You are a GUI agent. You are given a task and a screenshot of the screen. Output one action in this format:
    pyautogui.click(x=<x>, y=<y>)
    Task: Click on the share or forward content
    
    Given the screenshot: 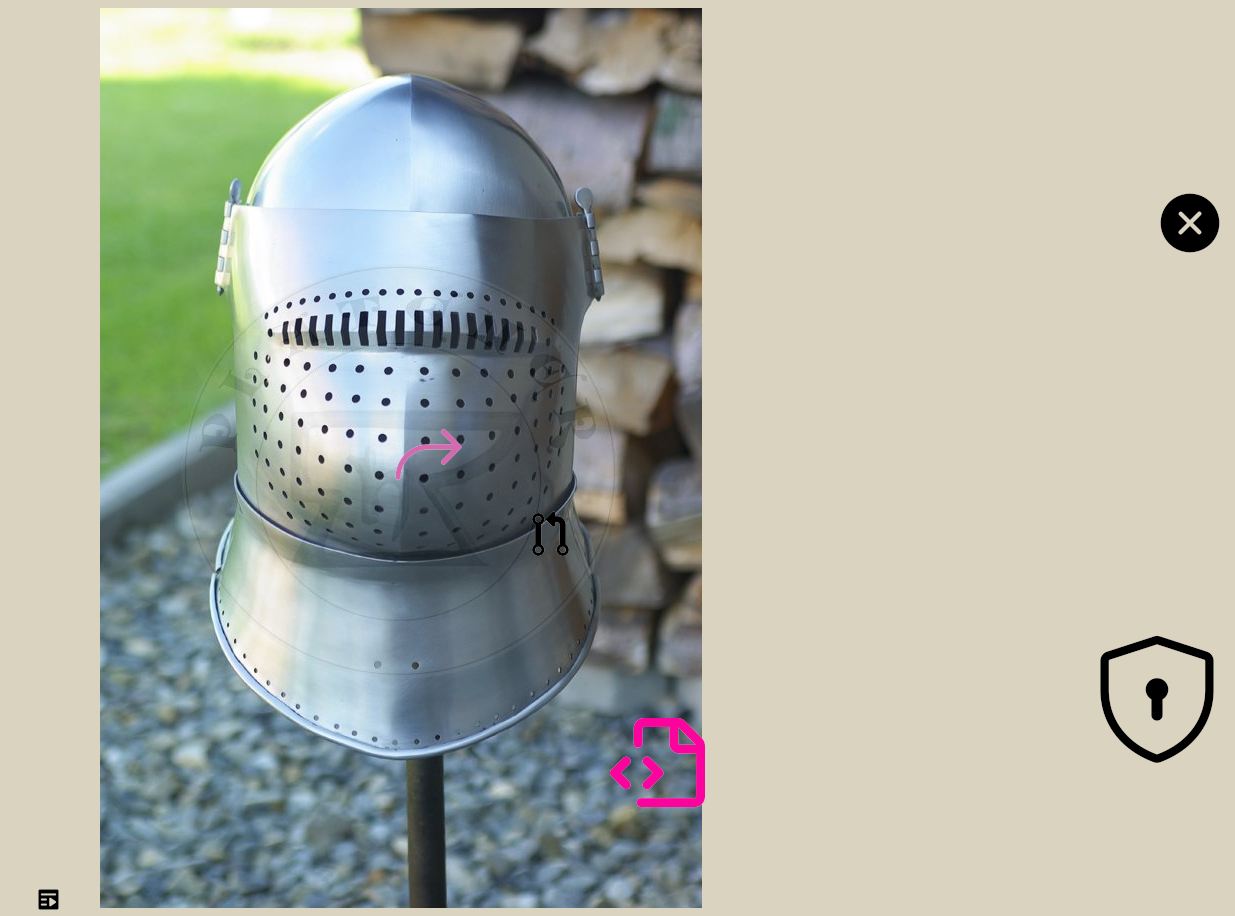 What is the action you would take?
    pyautogui.click(x=428, y=454)
    